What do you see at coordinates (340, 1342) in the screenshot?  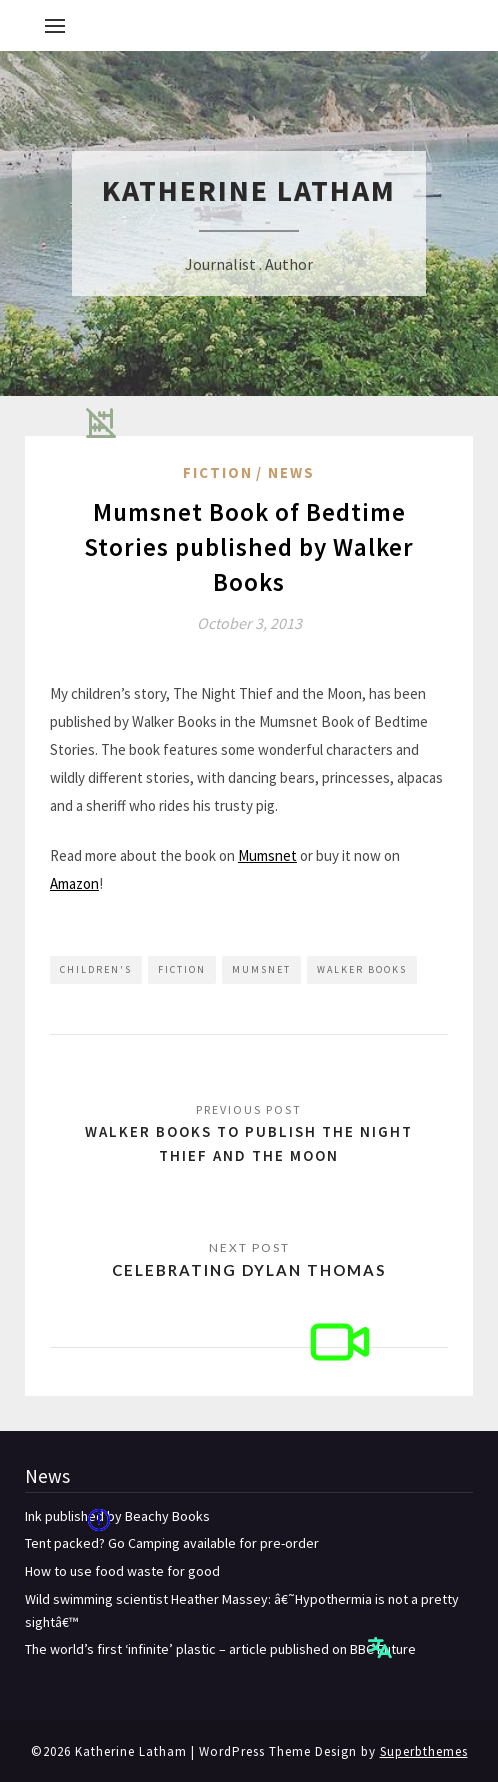 I see `start a video call` at bounding box center [340, 1342].